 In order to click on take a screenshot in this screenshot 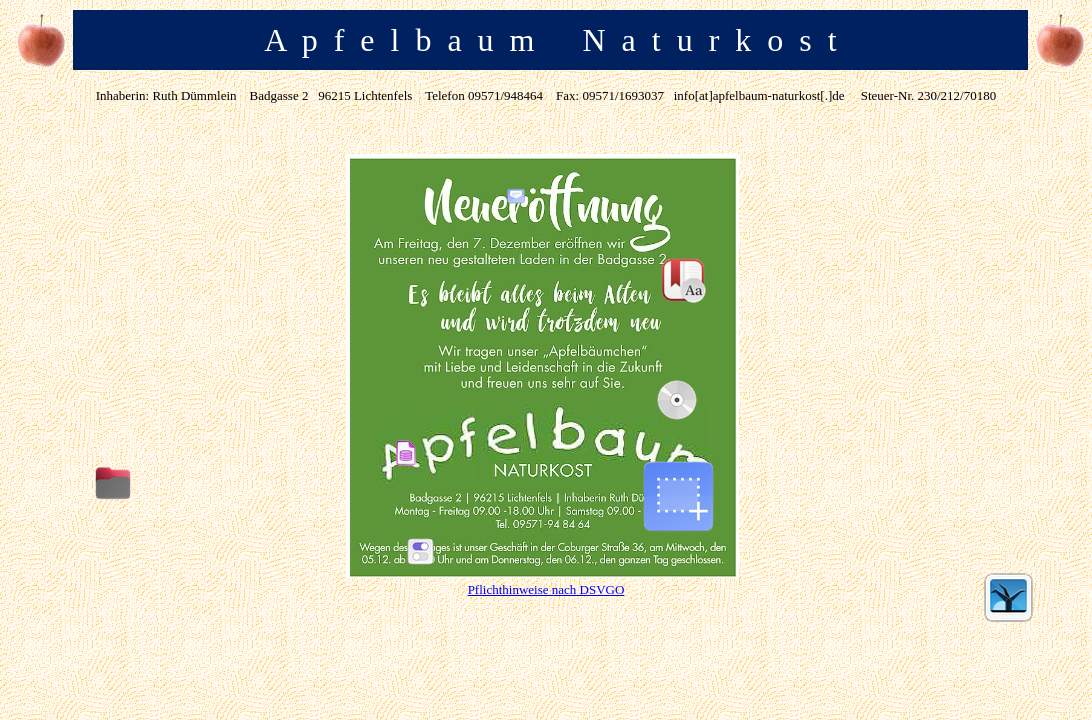, I will do `click(678, 496)`.